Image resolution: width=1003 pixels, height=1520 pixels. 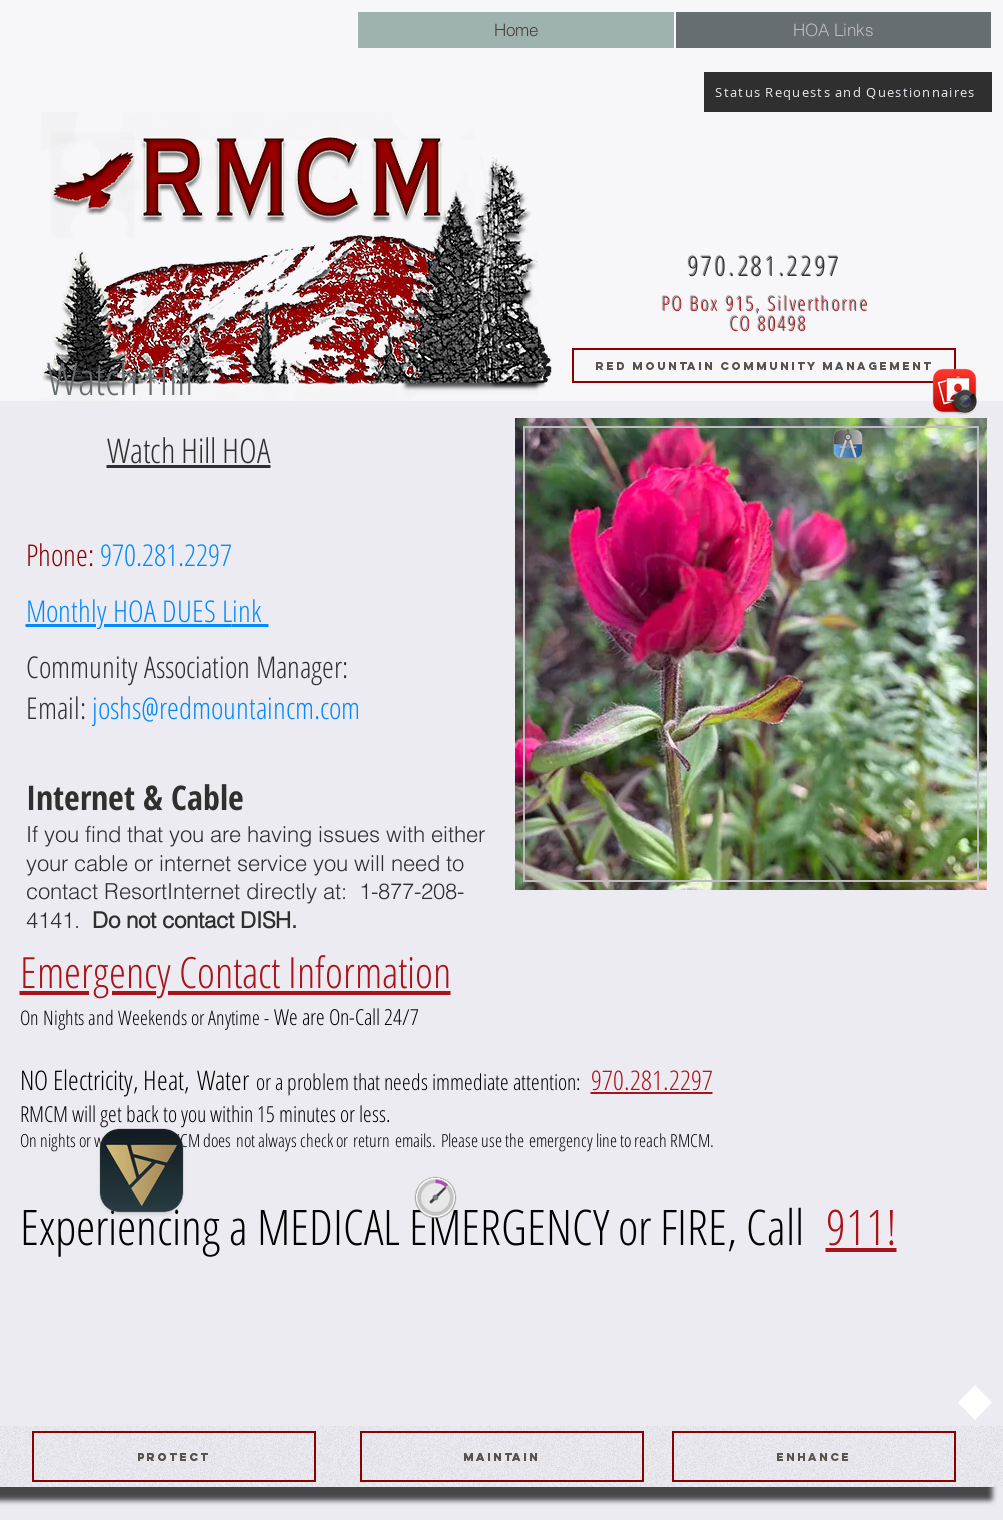 What do you see at coordinates (141, 1170) in the screenshot?
I see `open the Artifact app` at bounding box center [141, 1170].